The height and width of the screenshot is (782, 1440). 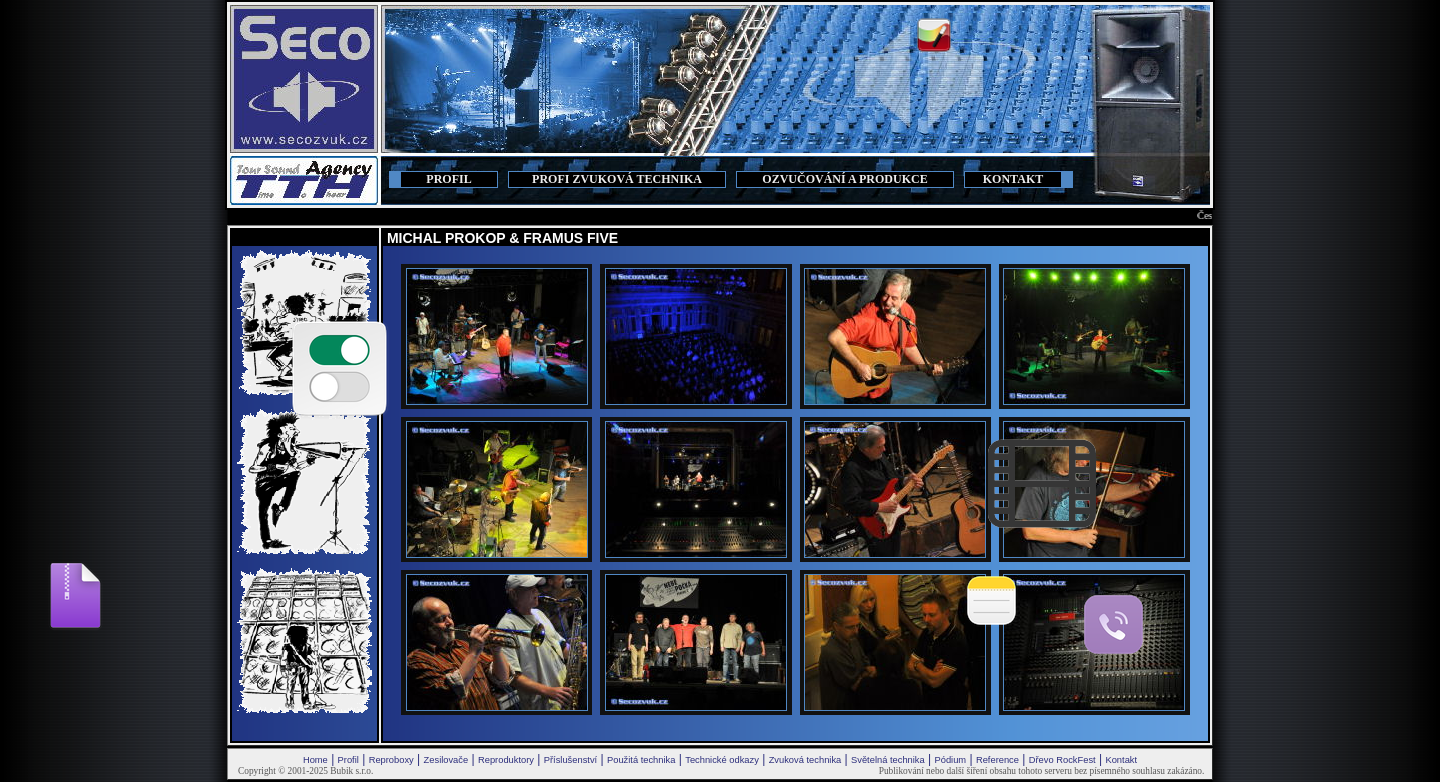 What do you see at coordinates (1113, 624) in the screenshot?
I see `open viber messaging app` at bounding box center [1113, 624].